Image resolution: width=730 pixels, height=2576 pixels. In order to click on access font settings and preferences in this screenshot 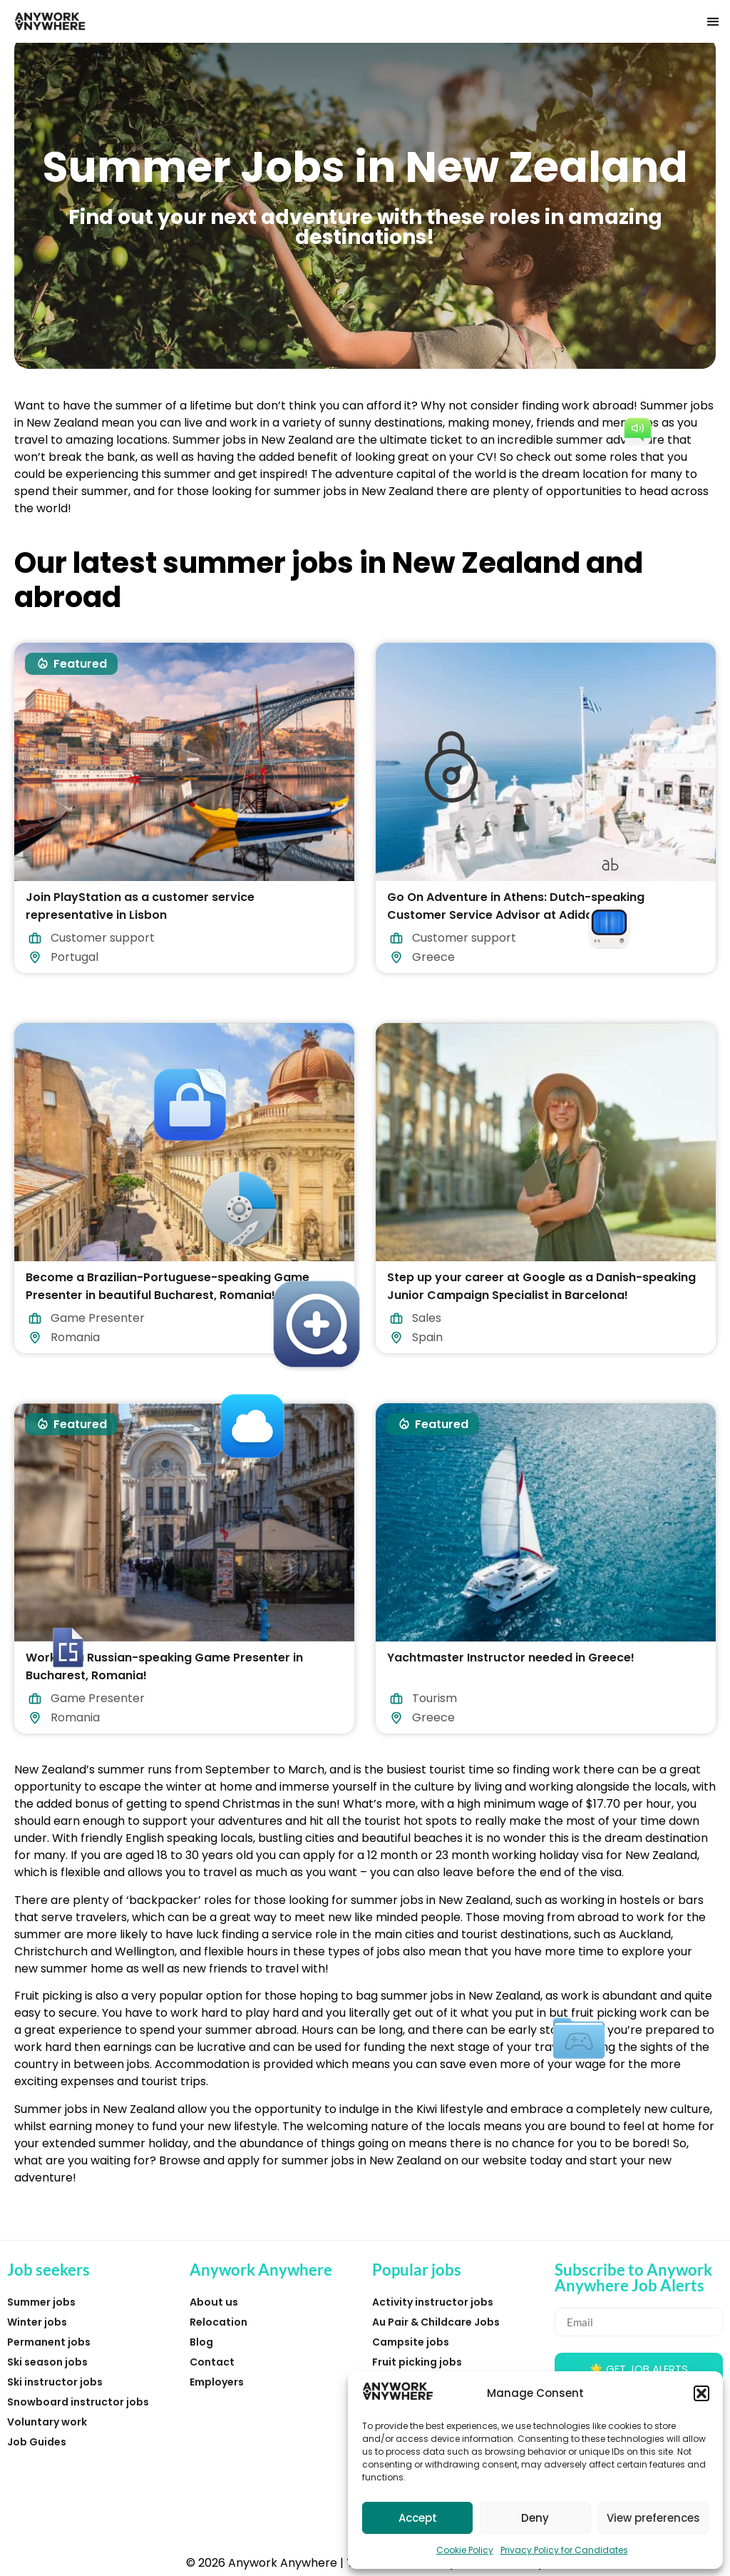, I will do `click(610, 865)`.